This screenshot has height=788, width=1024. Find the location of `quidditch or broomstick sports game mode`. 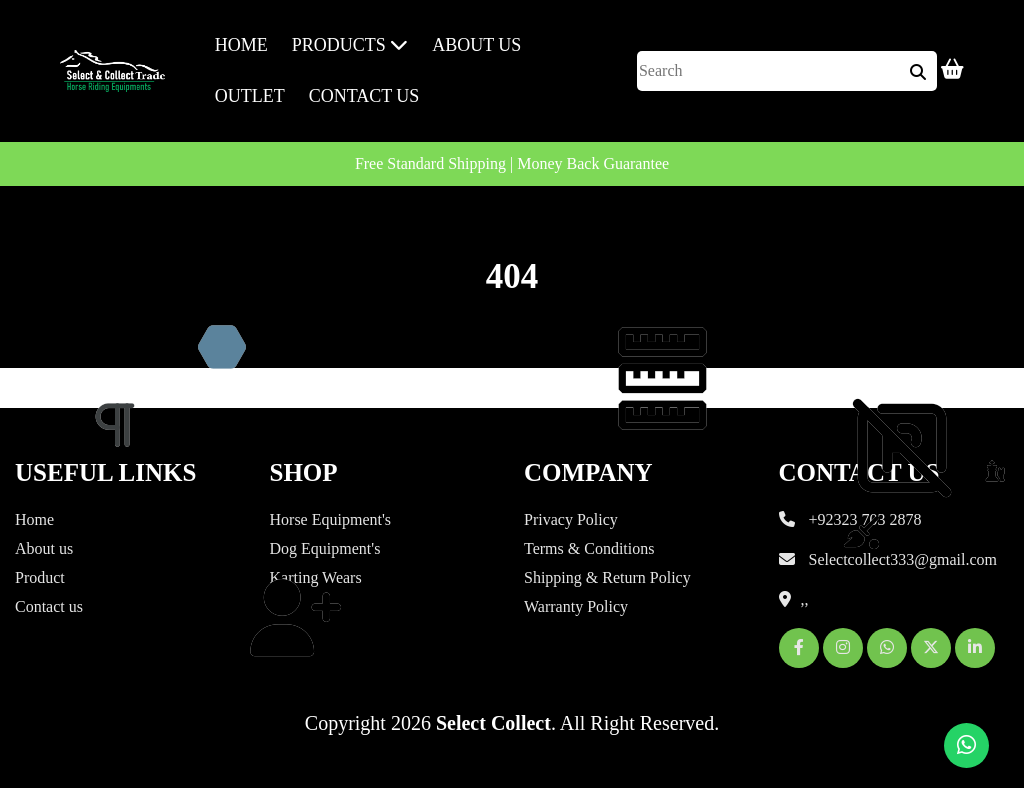

quidditch or broomstick sports game mode is located at coordinates (861, 531).